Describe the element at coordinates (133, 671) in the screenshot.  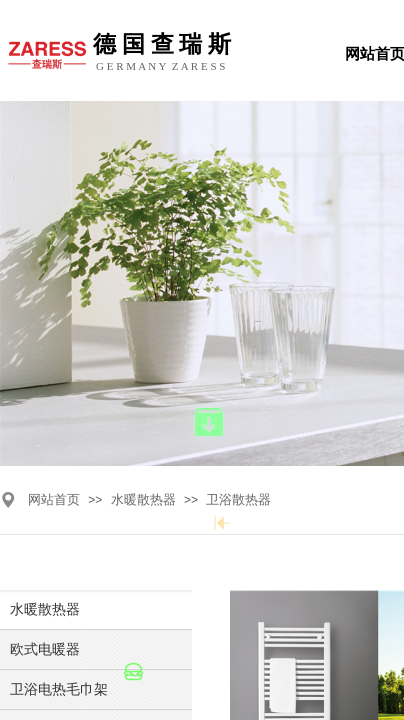
I see `view food or restaurant options` at that location.